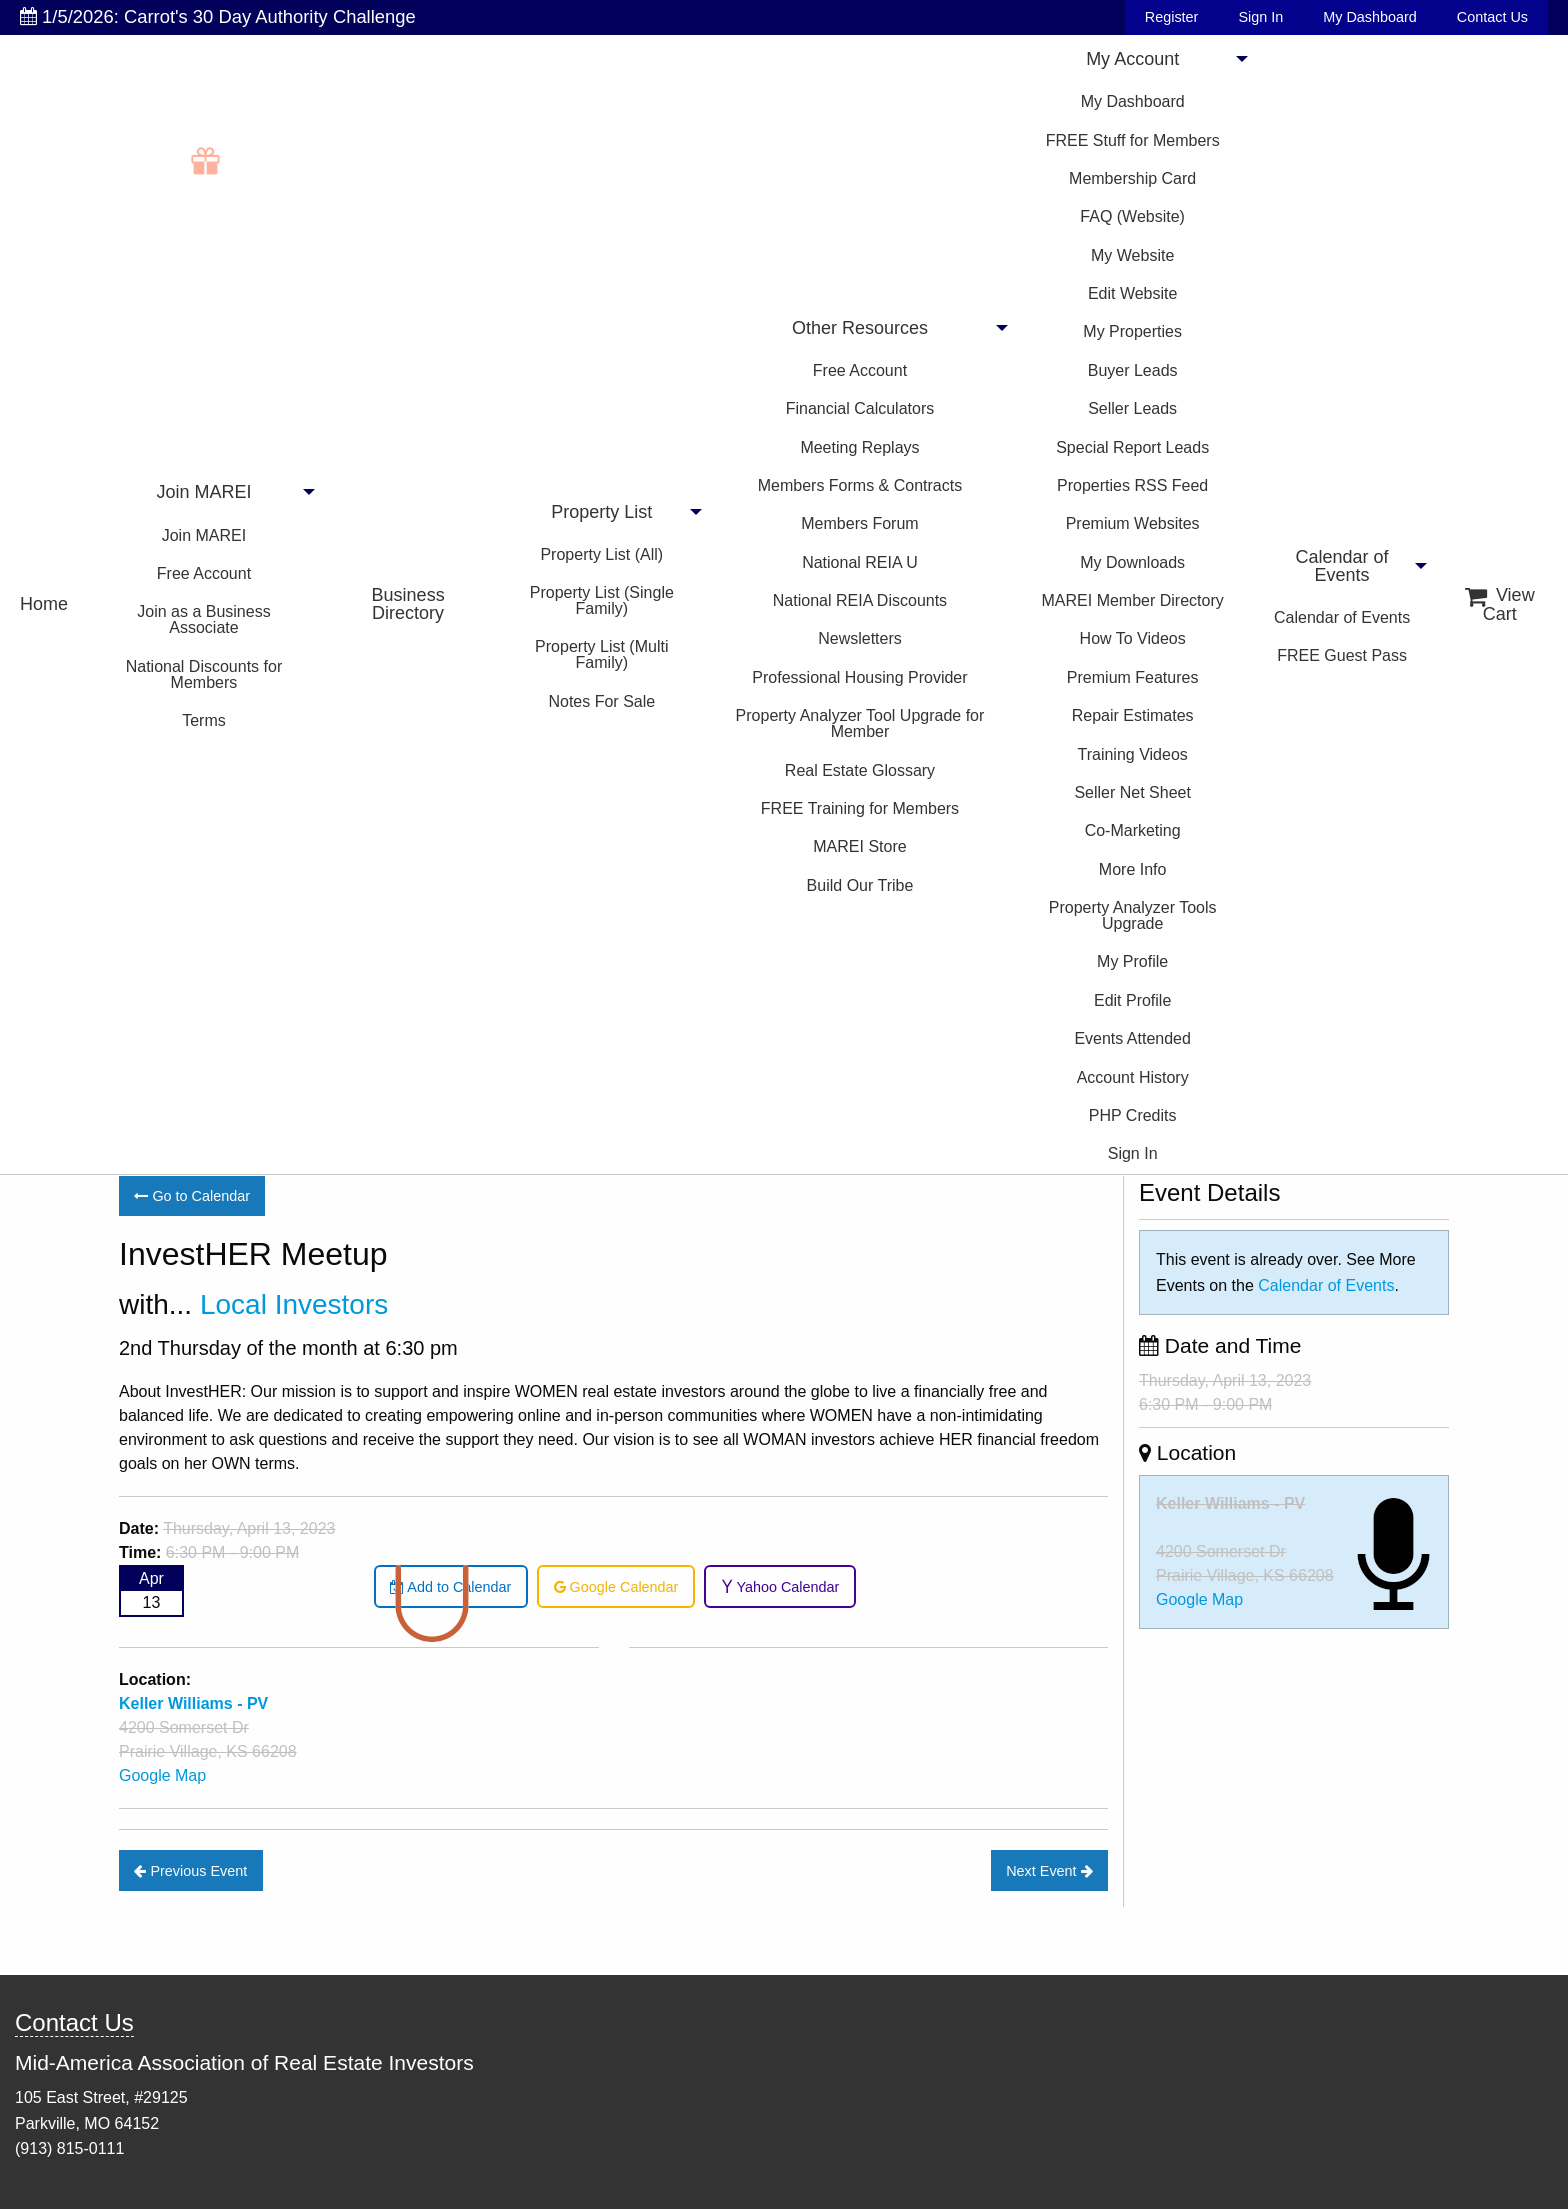 This screenshot has height=2209, width=1568. What do you see at coordinates (205, 162) in the screenshot?
I see `view or redeem a gift` at bounding box center [205, 162].